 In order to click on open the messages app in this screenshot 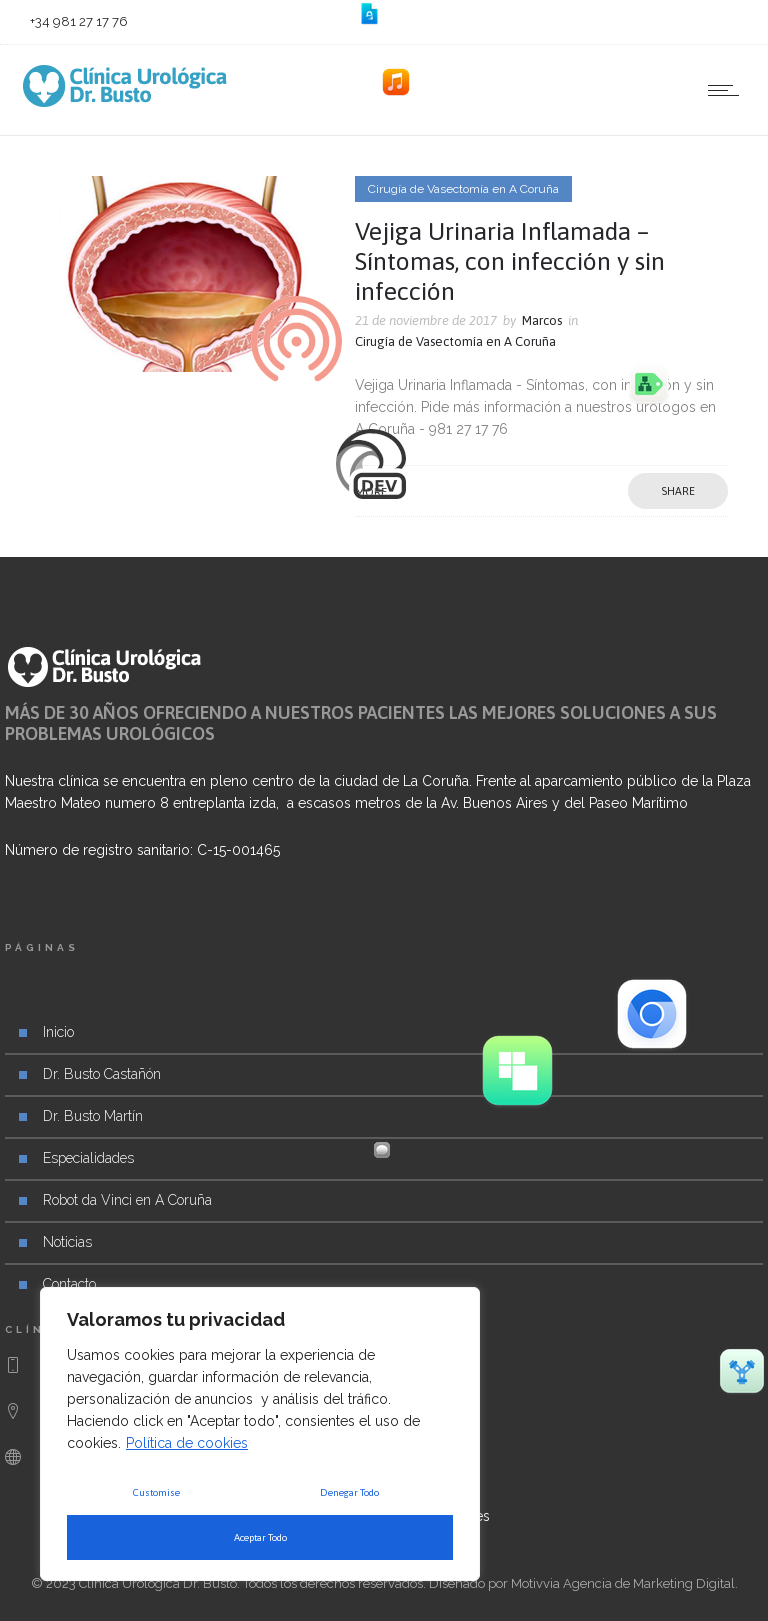, I will do `click(382, 1150)`.